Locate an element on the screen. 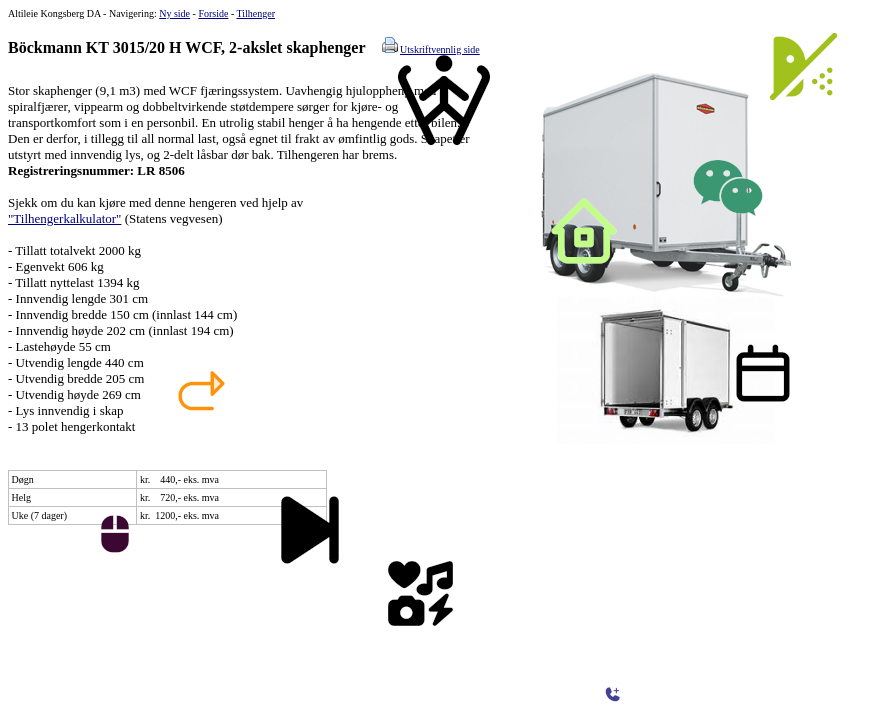 This screenshot has width=883, height=720. indicates coughing is prohibited in this area is located at coordinates (803, 66).